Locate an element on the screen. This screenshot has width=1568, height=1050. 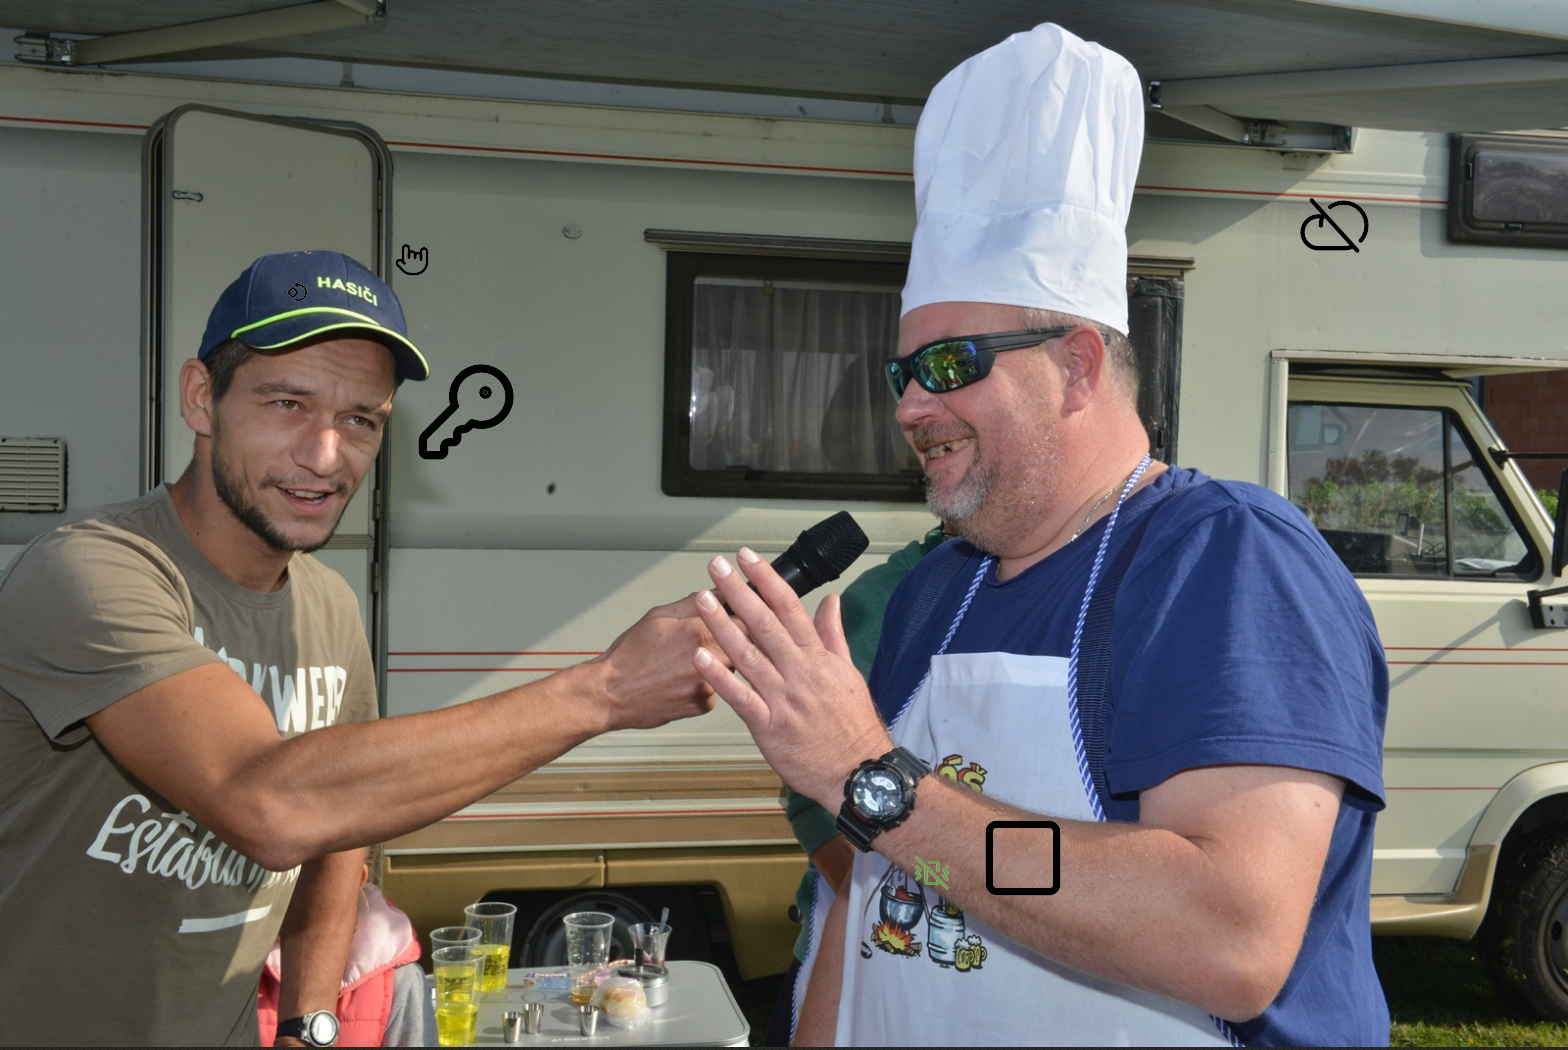
rock on or metal hand gesture is located at coordinates (412, 259).